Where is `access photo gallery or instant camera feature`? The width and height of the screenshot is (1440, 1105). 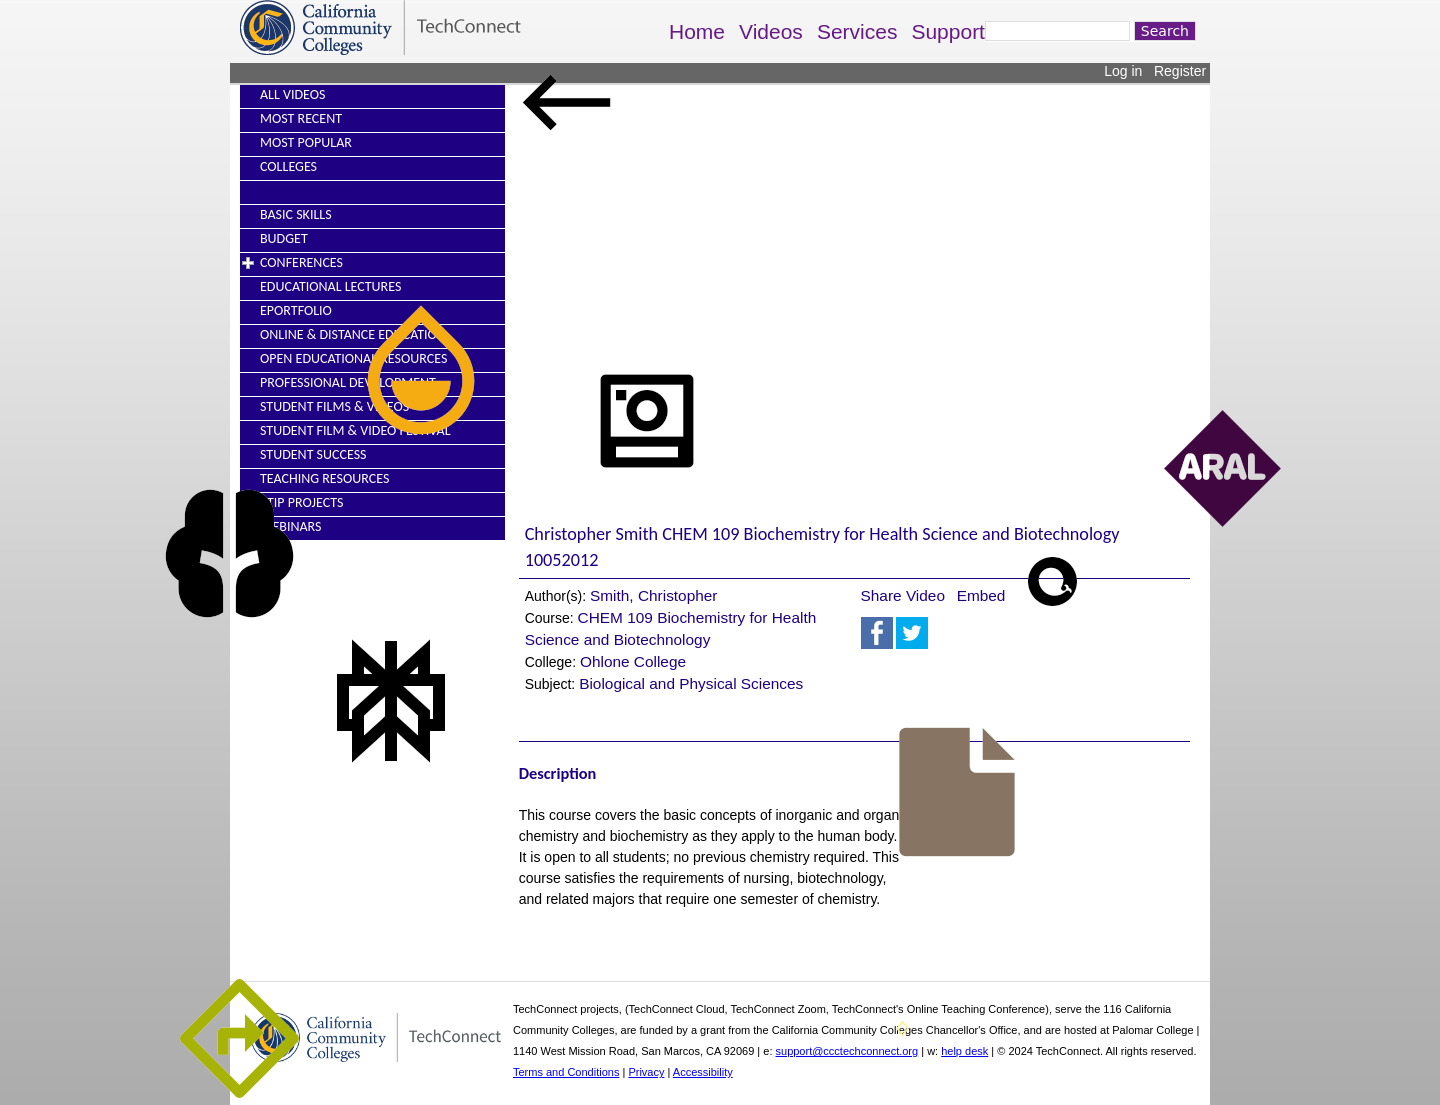 access photo gallery or instant camera feature is located at coordinates (647, 421).